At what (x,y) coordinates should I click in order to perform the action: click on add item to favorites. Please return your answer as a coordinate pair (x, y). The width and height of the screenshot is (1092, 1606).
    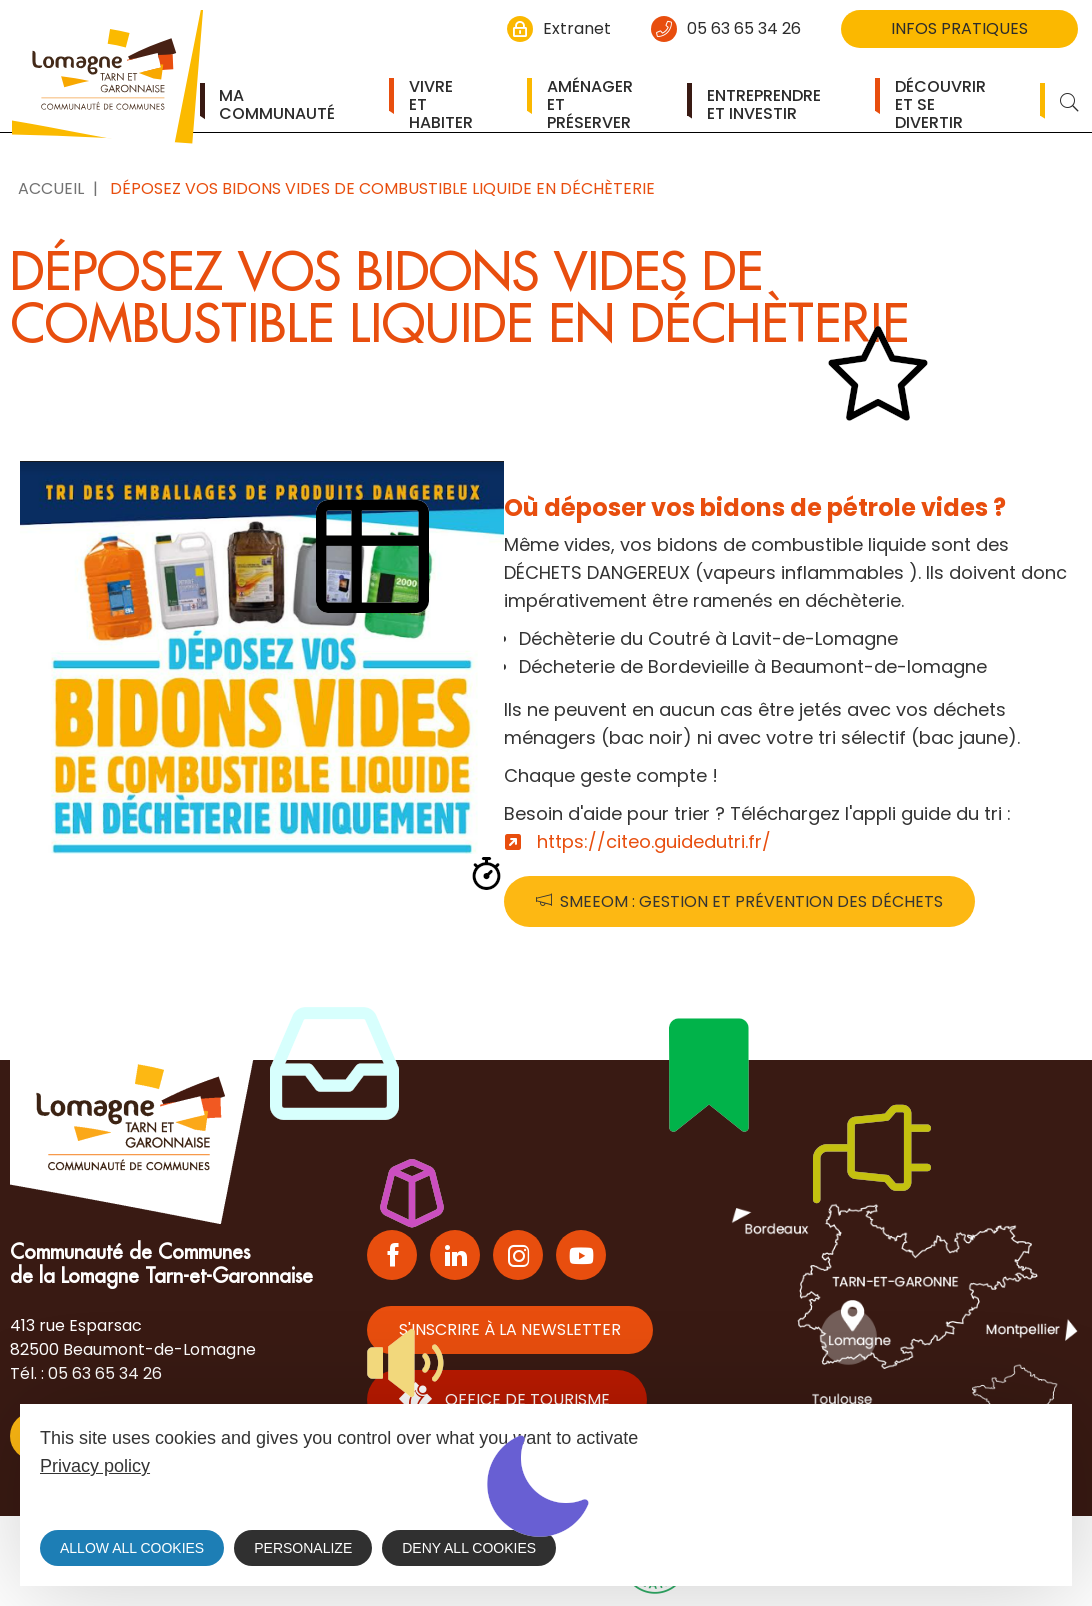
    Looking at the image, I should click on (878, 378).